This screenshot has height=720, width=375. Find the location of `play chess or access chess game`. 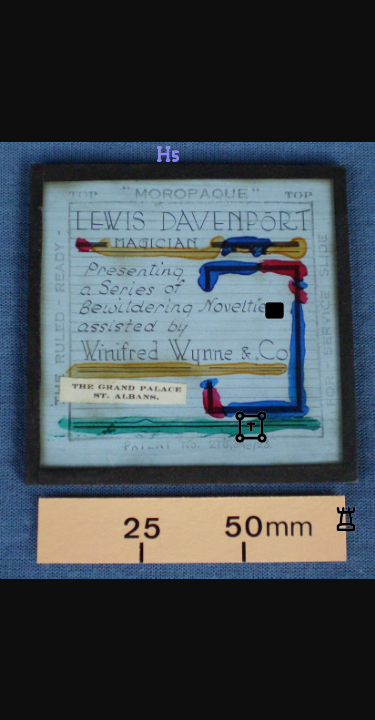

play chess or access chess game is located at coordinates (346, 519).